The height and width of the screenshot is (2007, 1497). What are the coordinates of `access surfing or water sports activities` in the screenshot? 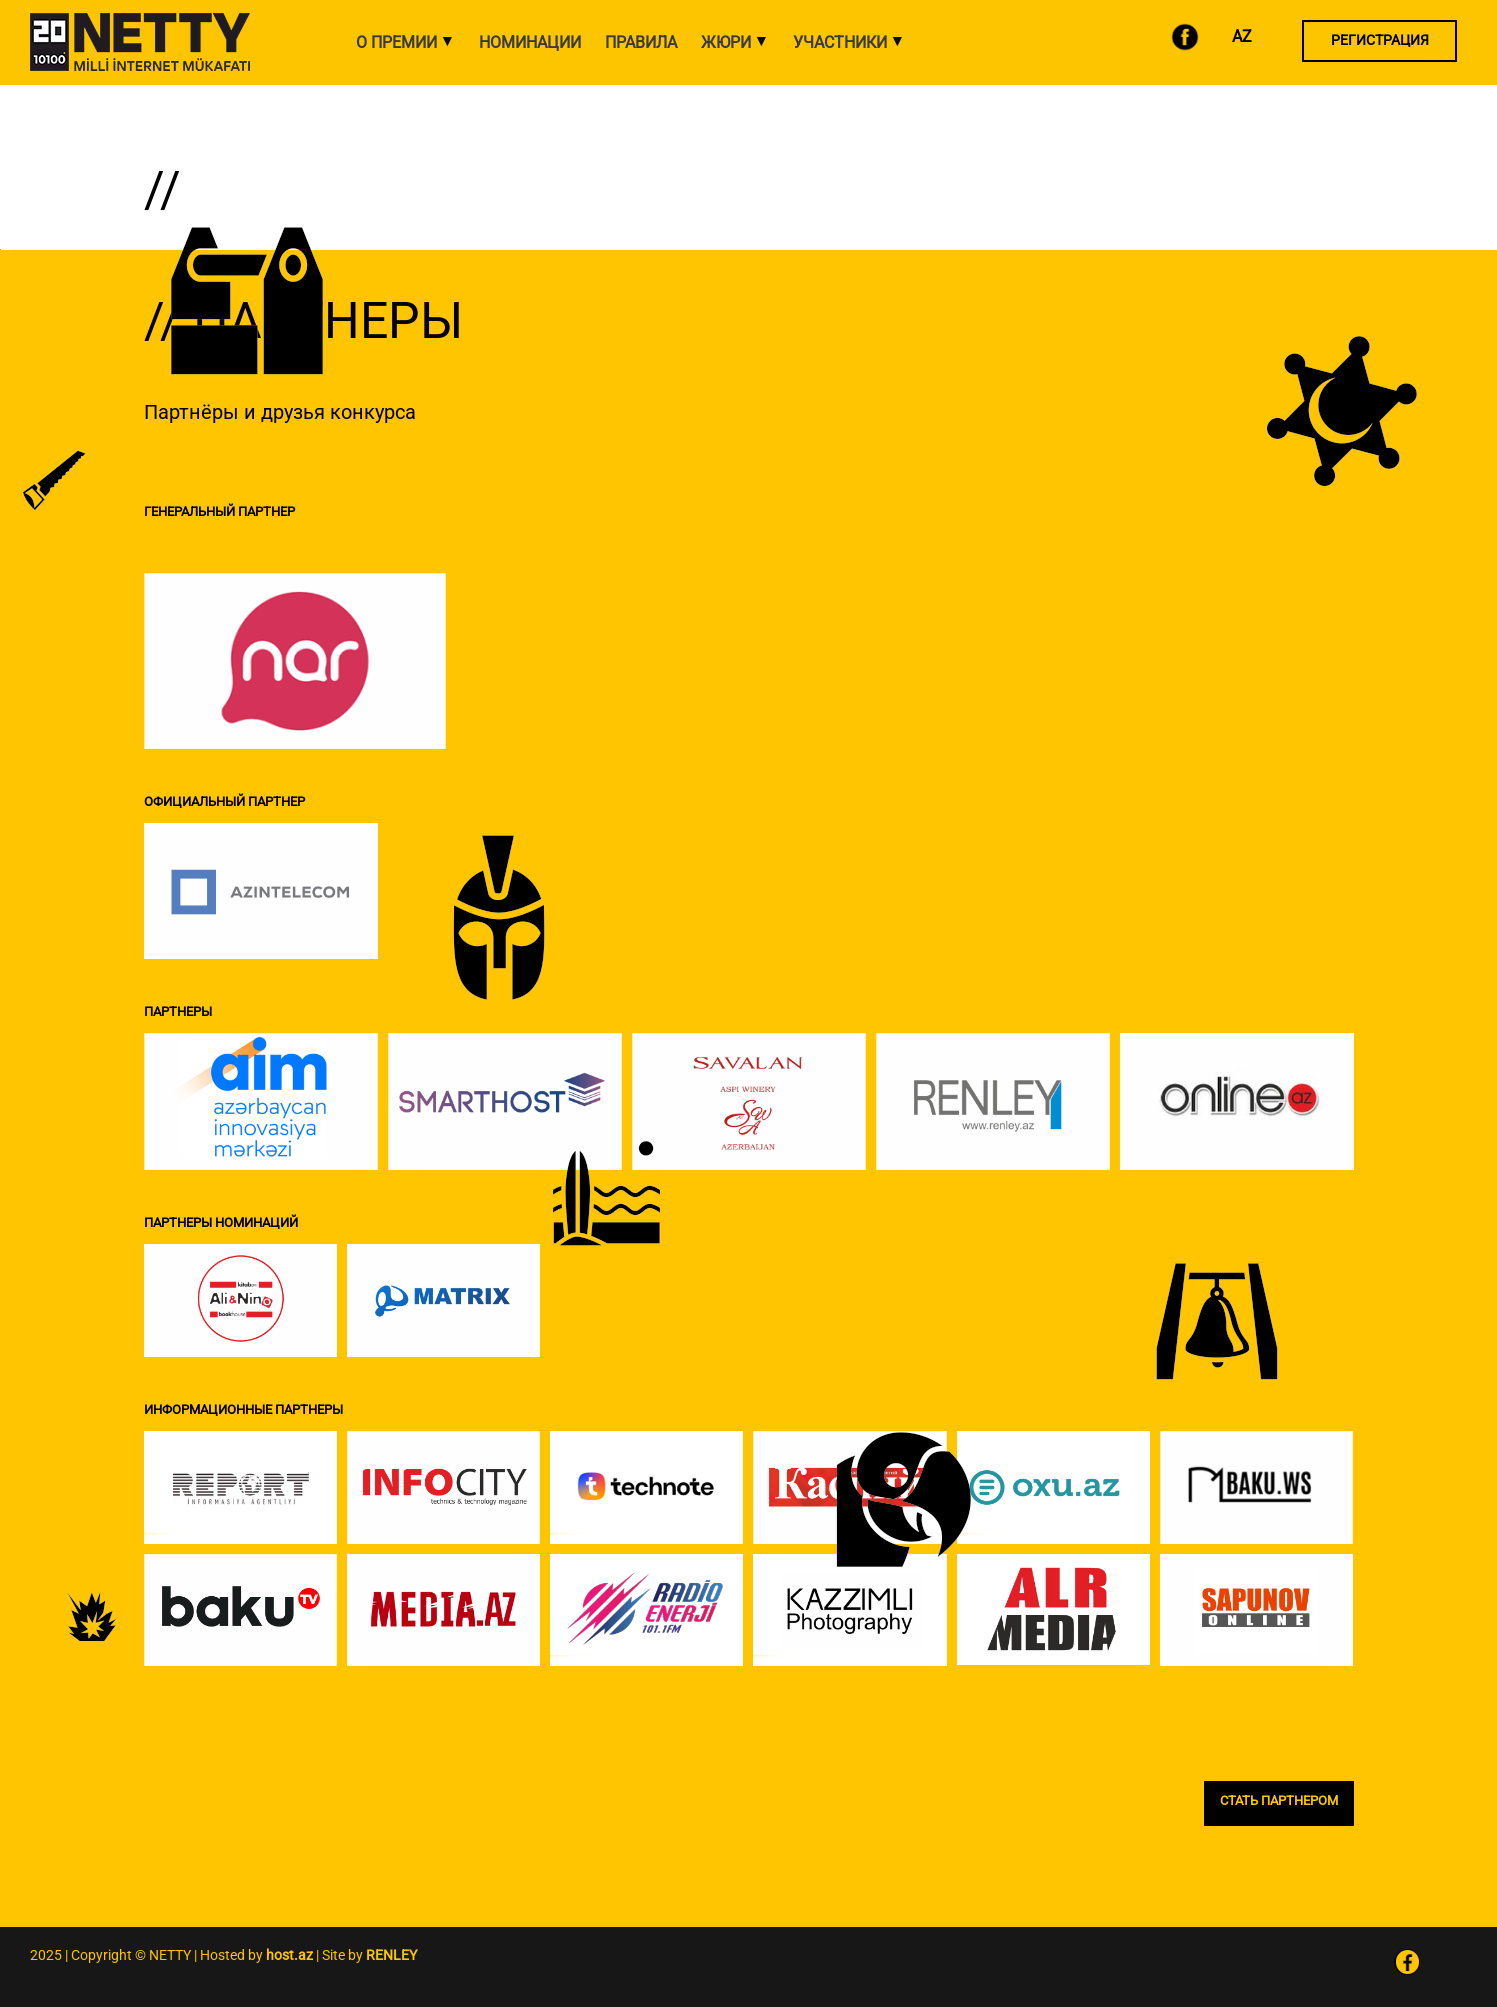 It's located at (606, 1191).